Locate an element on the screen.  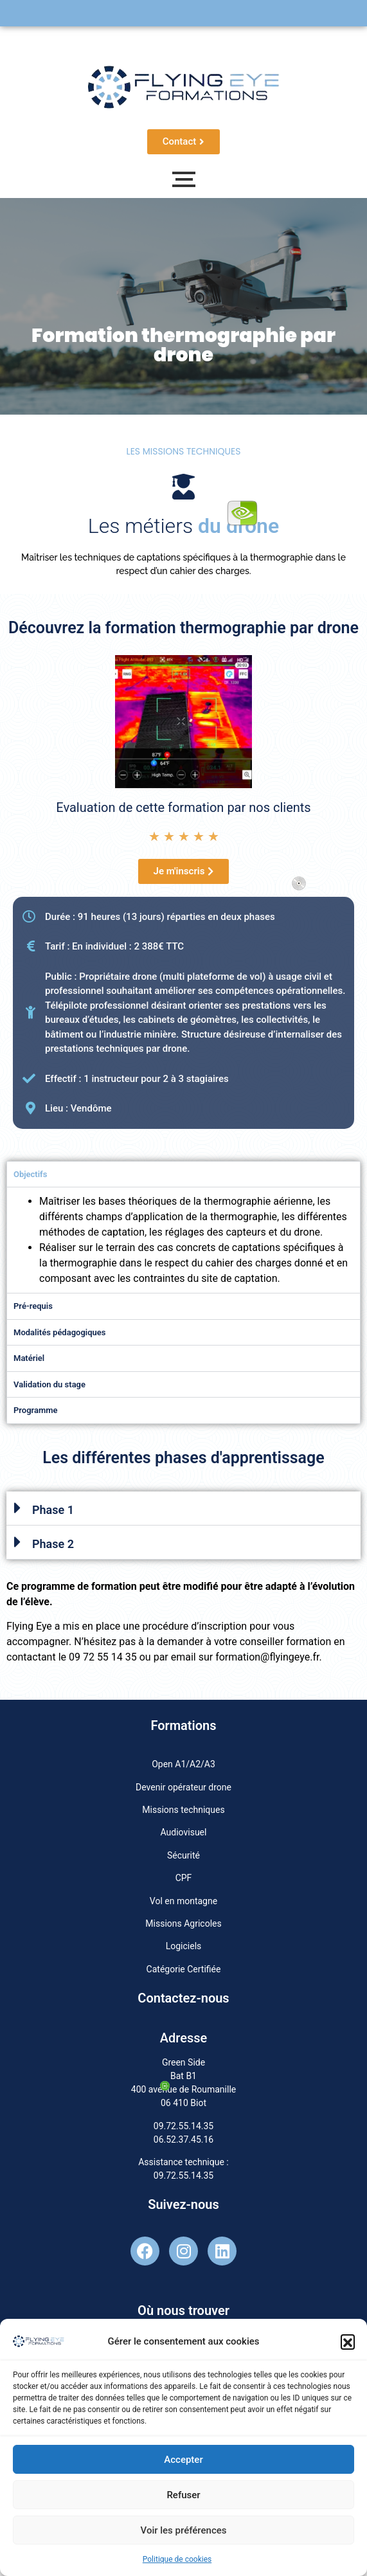
access DVD or optical disc drive is located at coordinates (299, 883).